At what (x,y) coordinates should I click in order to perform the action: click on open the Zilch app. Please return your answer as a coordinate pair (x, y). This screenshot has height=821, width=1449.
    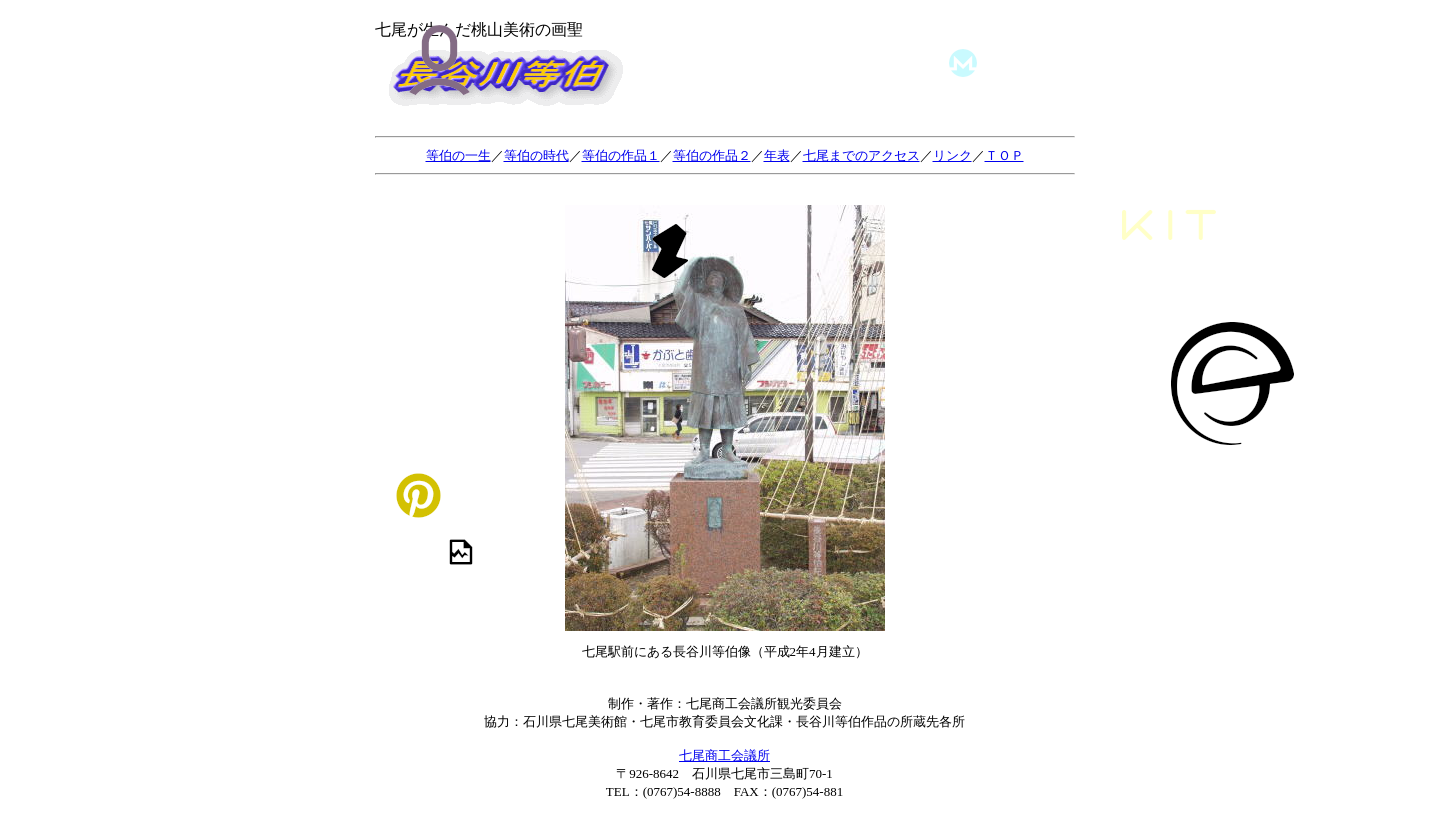
    Looking at the image, I should click on (670, 251).